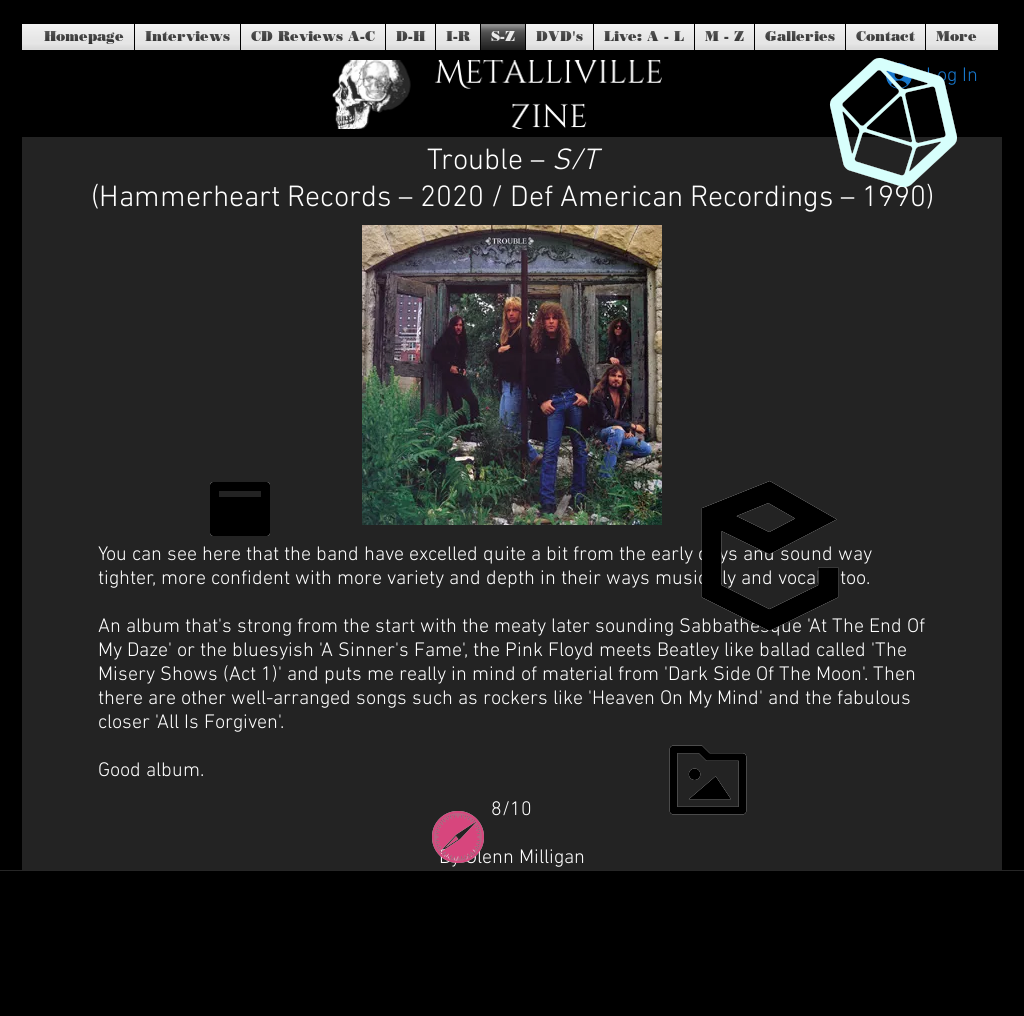 The image size is (1024, 1016). I want to click on open photo or image folder, so click(708, 780).